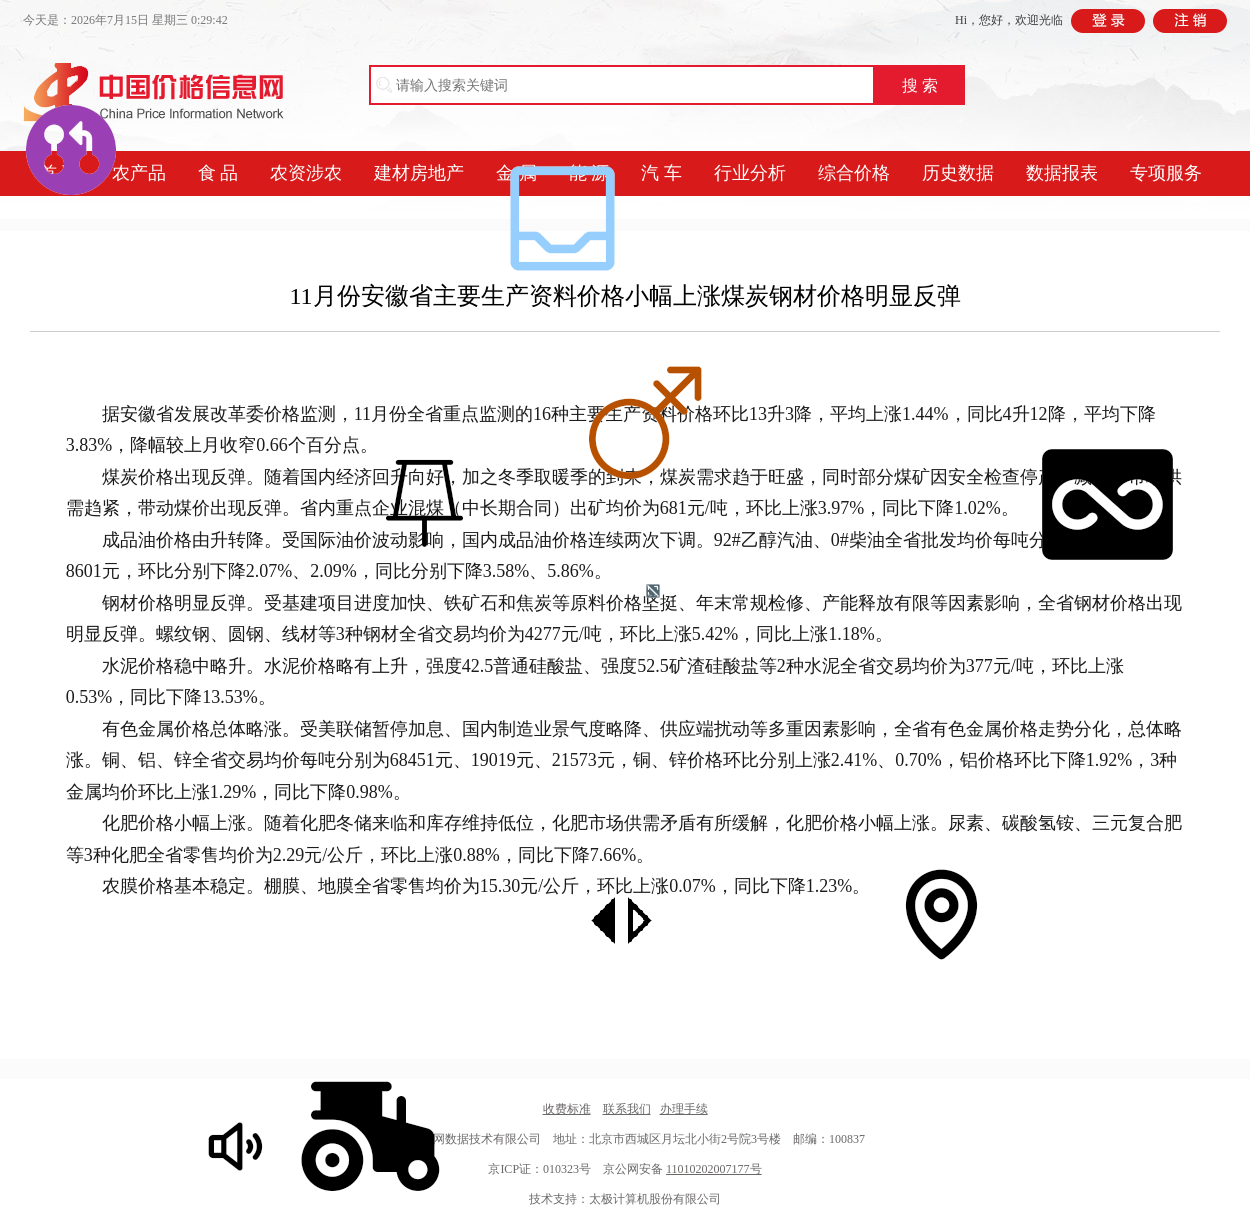 The height and width of the screenshot is (1229, 1250). I want to click on access inbox or incoming items, so click(562, 218).